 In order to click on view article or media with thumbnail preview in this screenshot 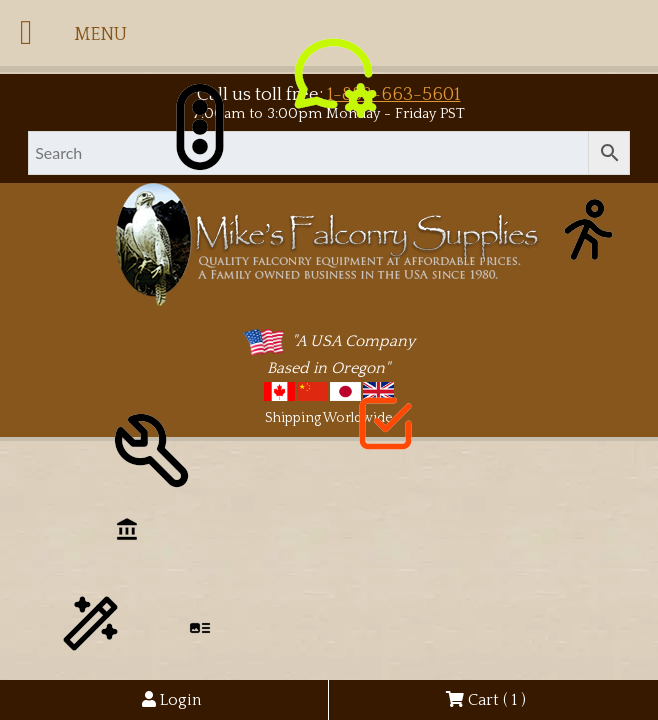, I will do `click(200, 628)`.